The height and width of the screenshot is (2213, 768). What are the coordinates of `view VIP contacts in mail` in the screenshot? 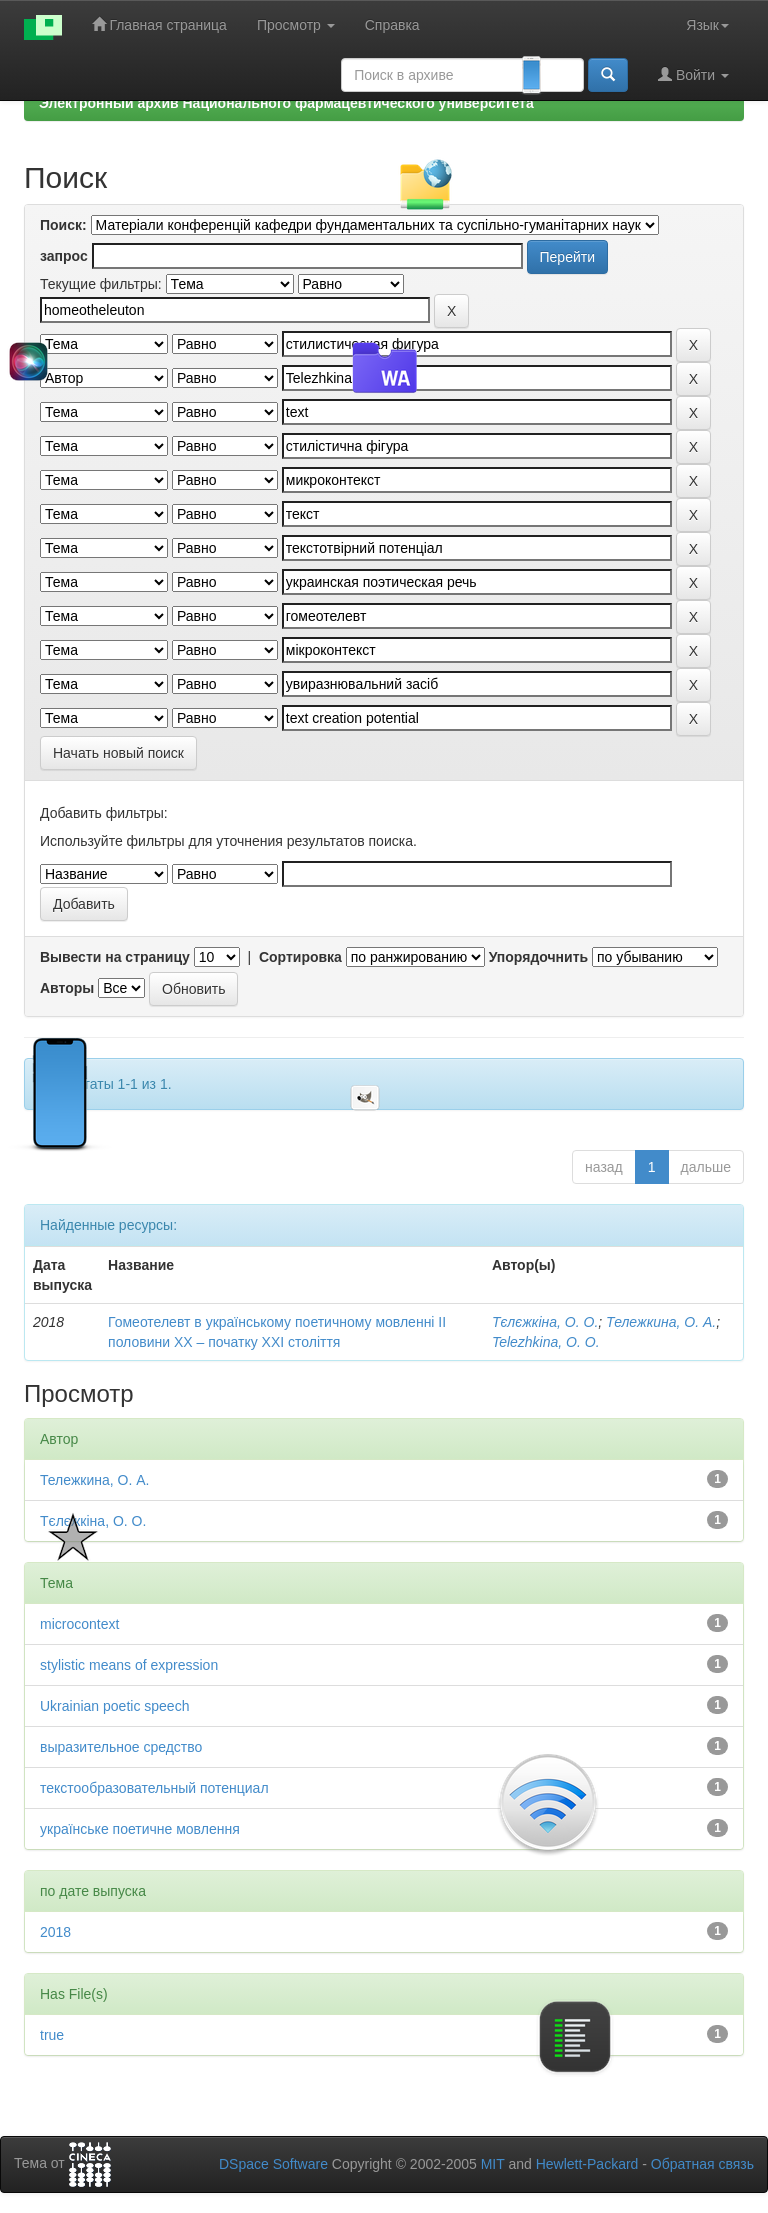 It's located at (73, 1537).